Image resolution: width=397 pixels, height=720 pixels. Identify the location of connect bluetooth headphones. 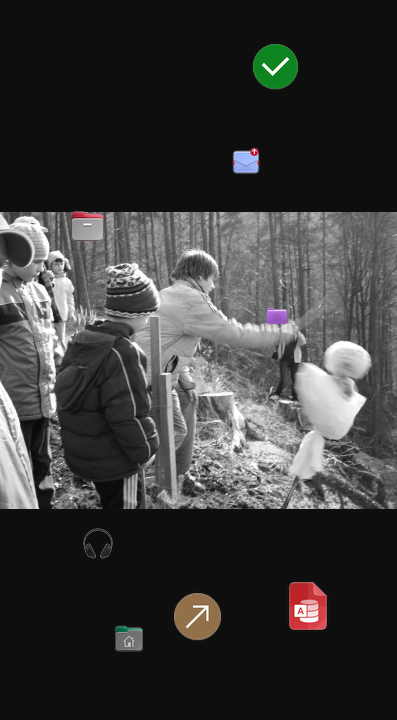
(98, 544).